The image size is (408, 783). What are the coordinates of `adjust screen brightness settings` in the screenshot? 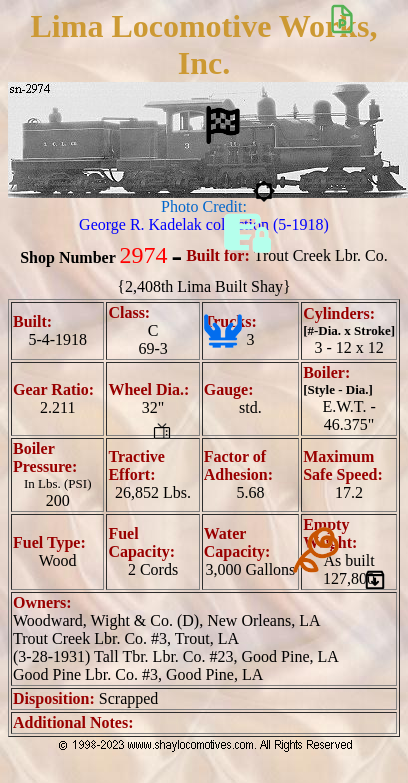 It's located at (264, 191).